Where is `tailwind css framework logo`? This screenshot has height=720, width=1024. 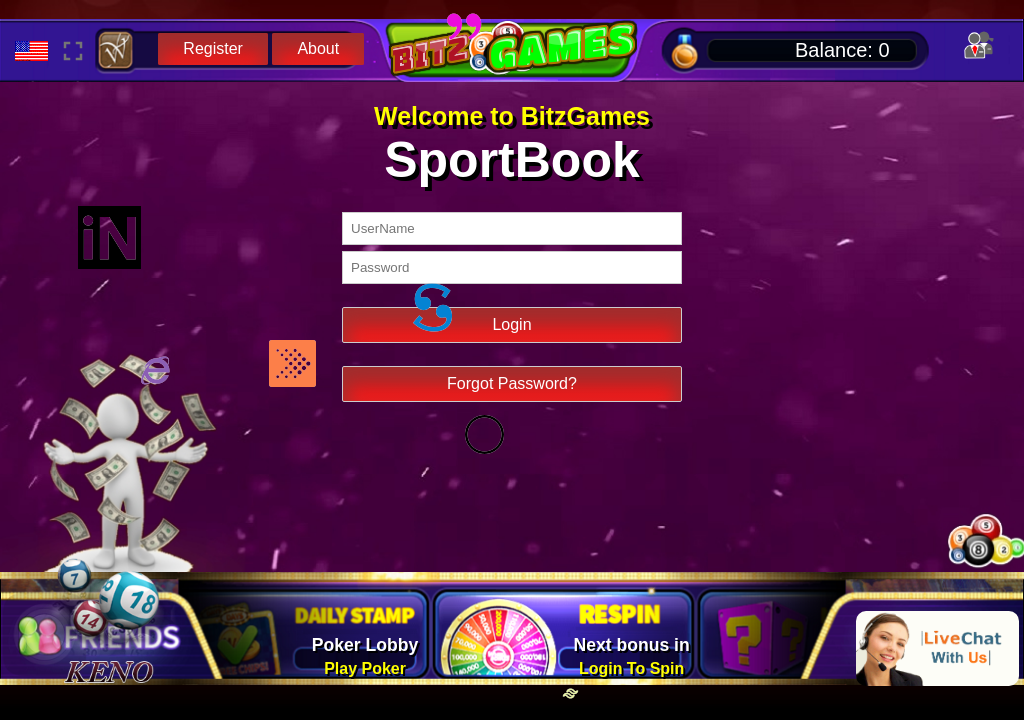 tailwind css framework logo is located at coordinates (570, 693).